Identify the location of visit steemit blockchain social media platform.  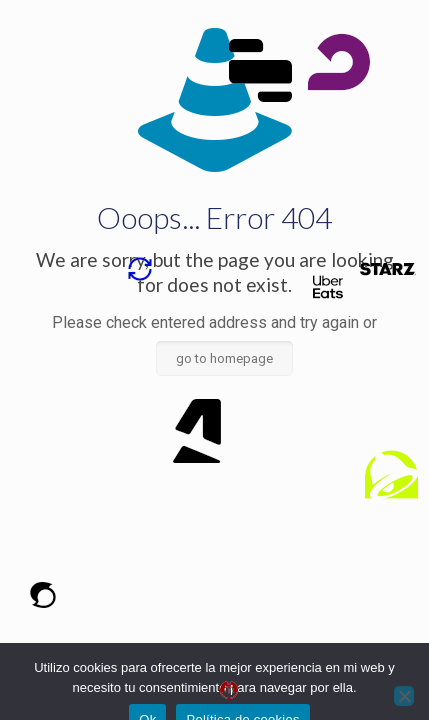
(43, 595).